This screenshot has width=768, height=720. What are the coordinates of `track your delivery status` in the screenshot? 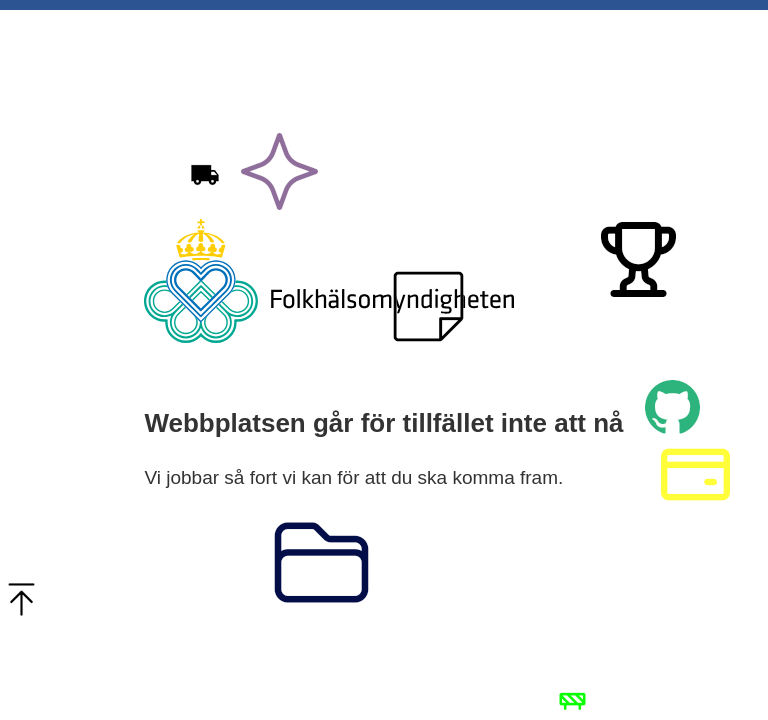 It's located at (205, 175).